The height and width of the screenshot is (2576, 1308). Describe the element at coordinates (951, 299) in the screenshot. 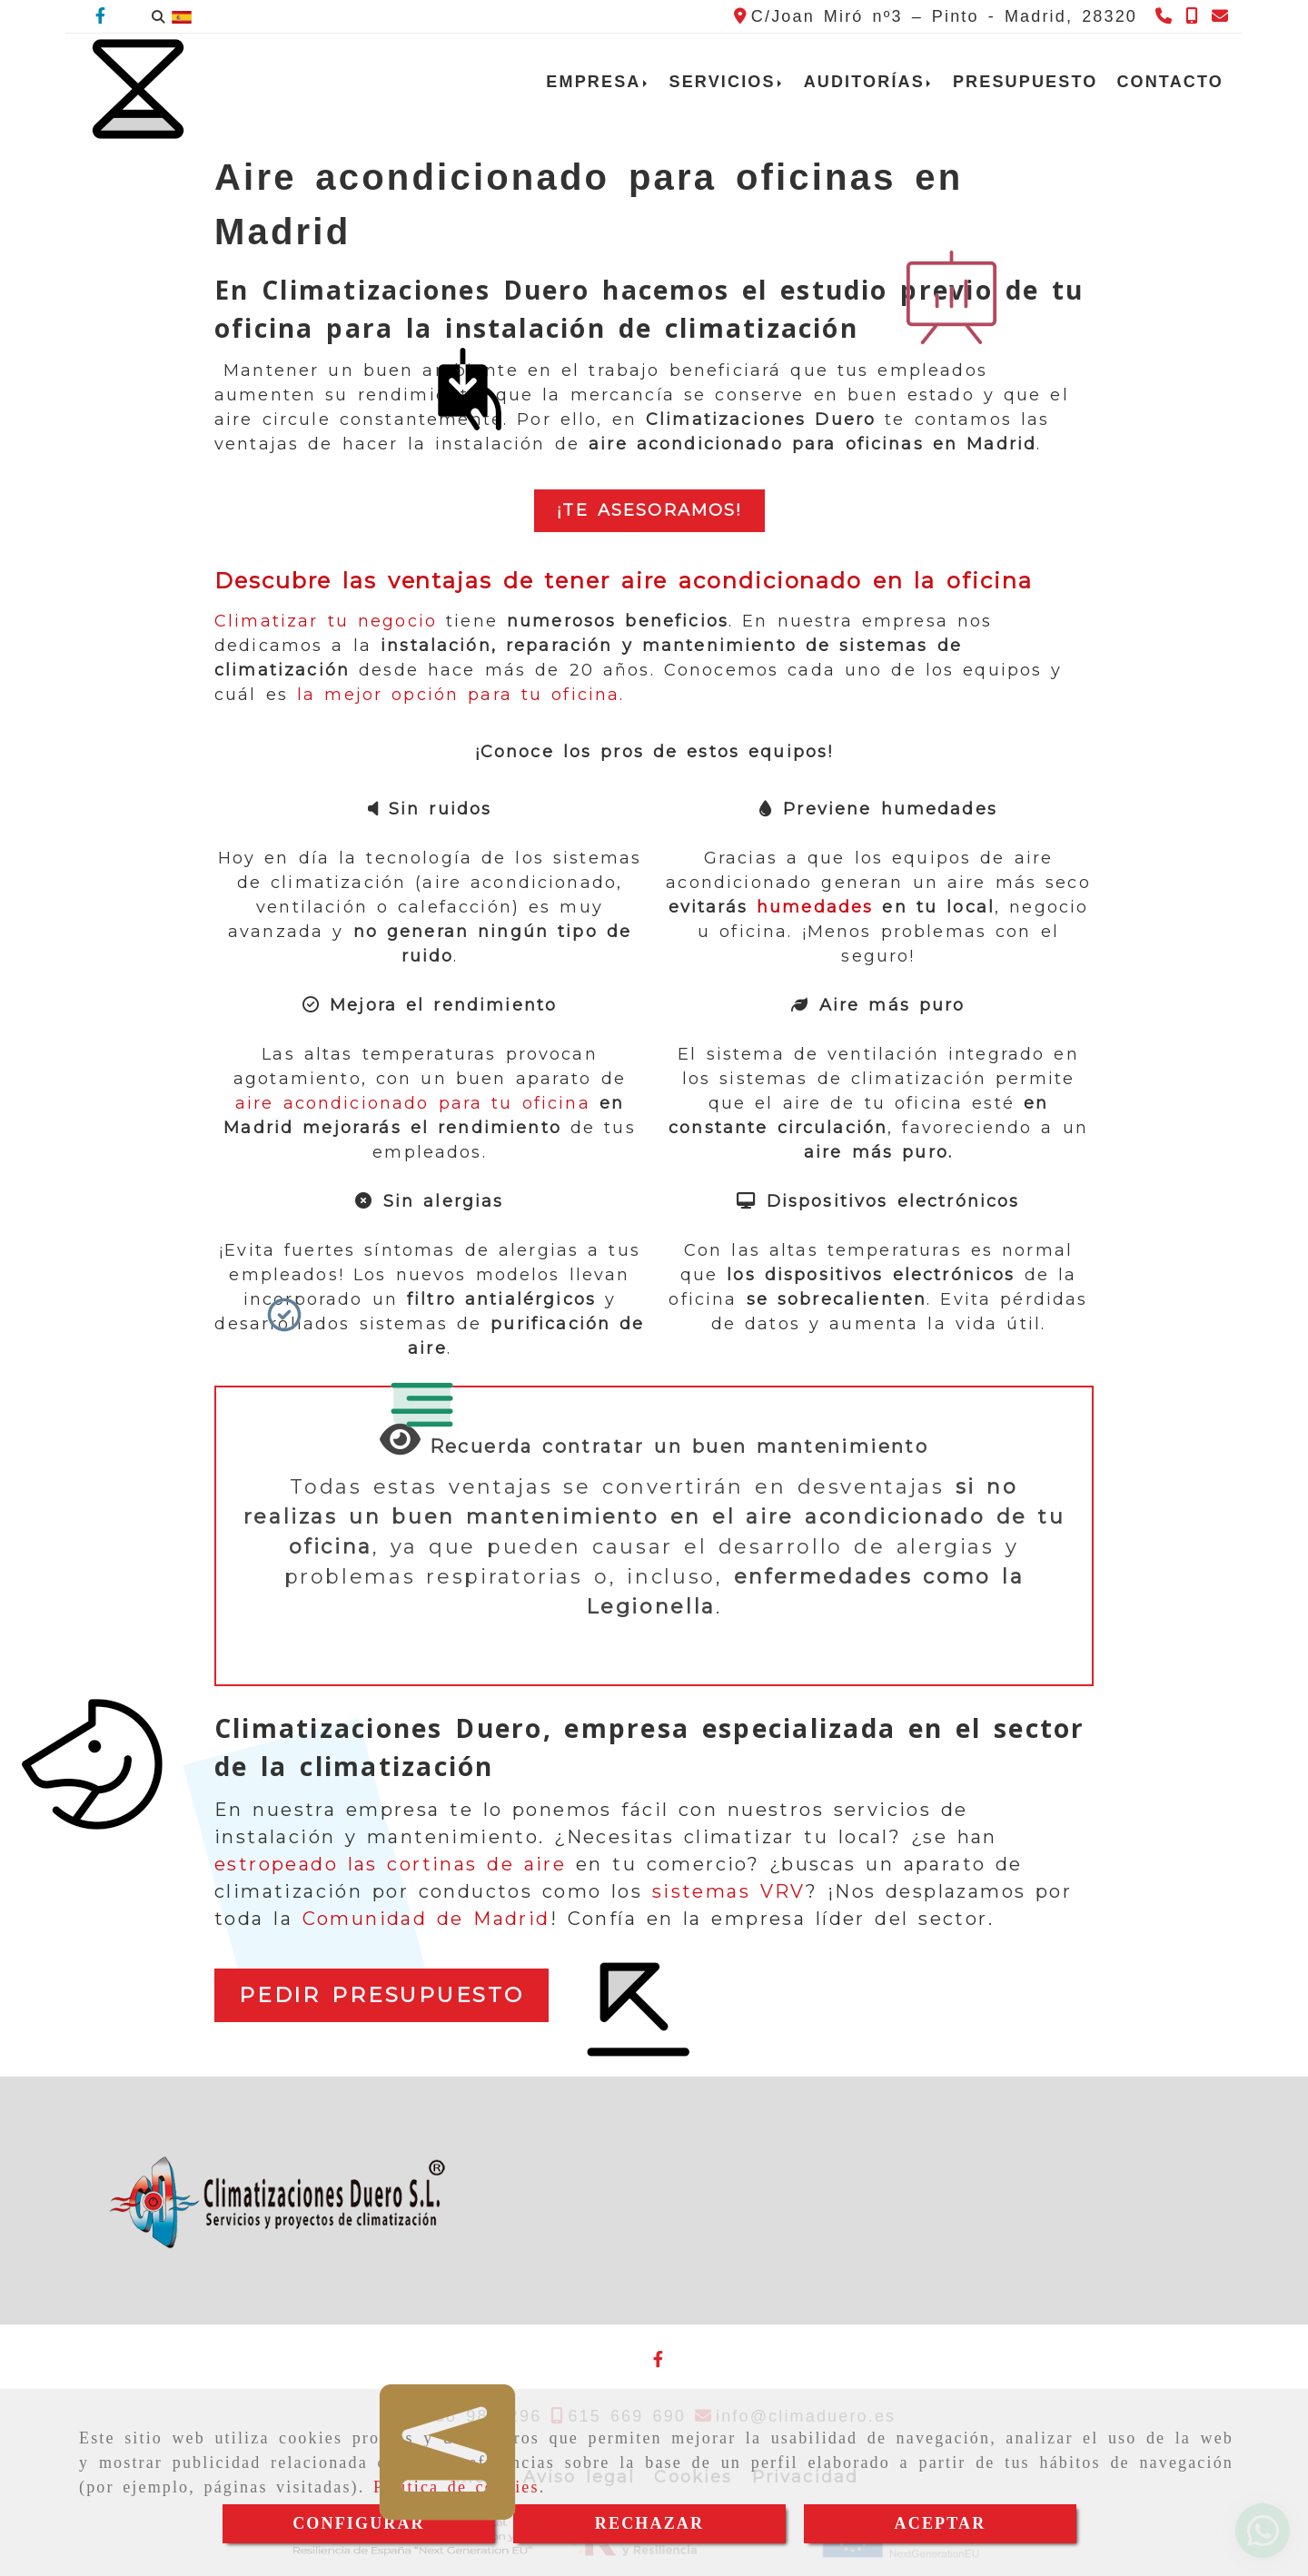

I see `view presentation with chart data` at that location.